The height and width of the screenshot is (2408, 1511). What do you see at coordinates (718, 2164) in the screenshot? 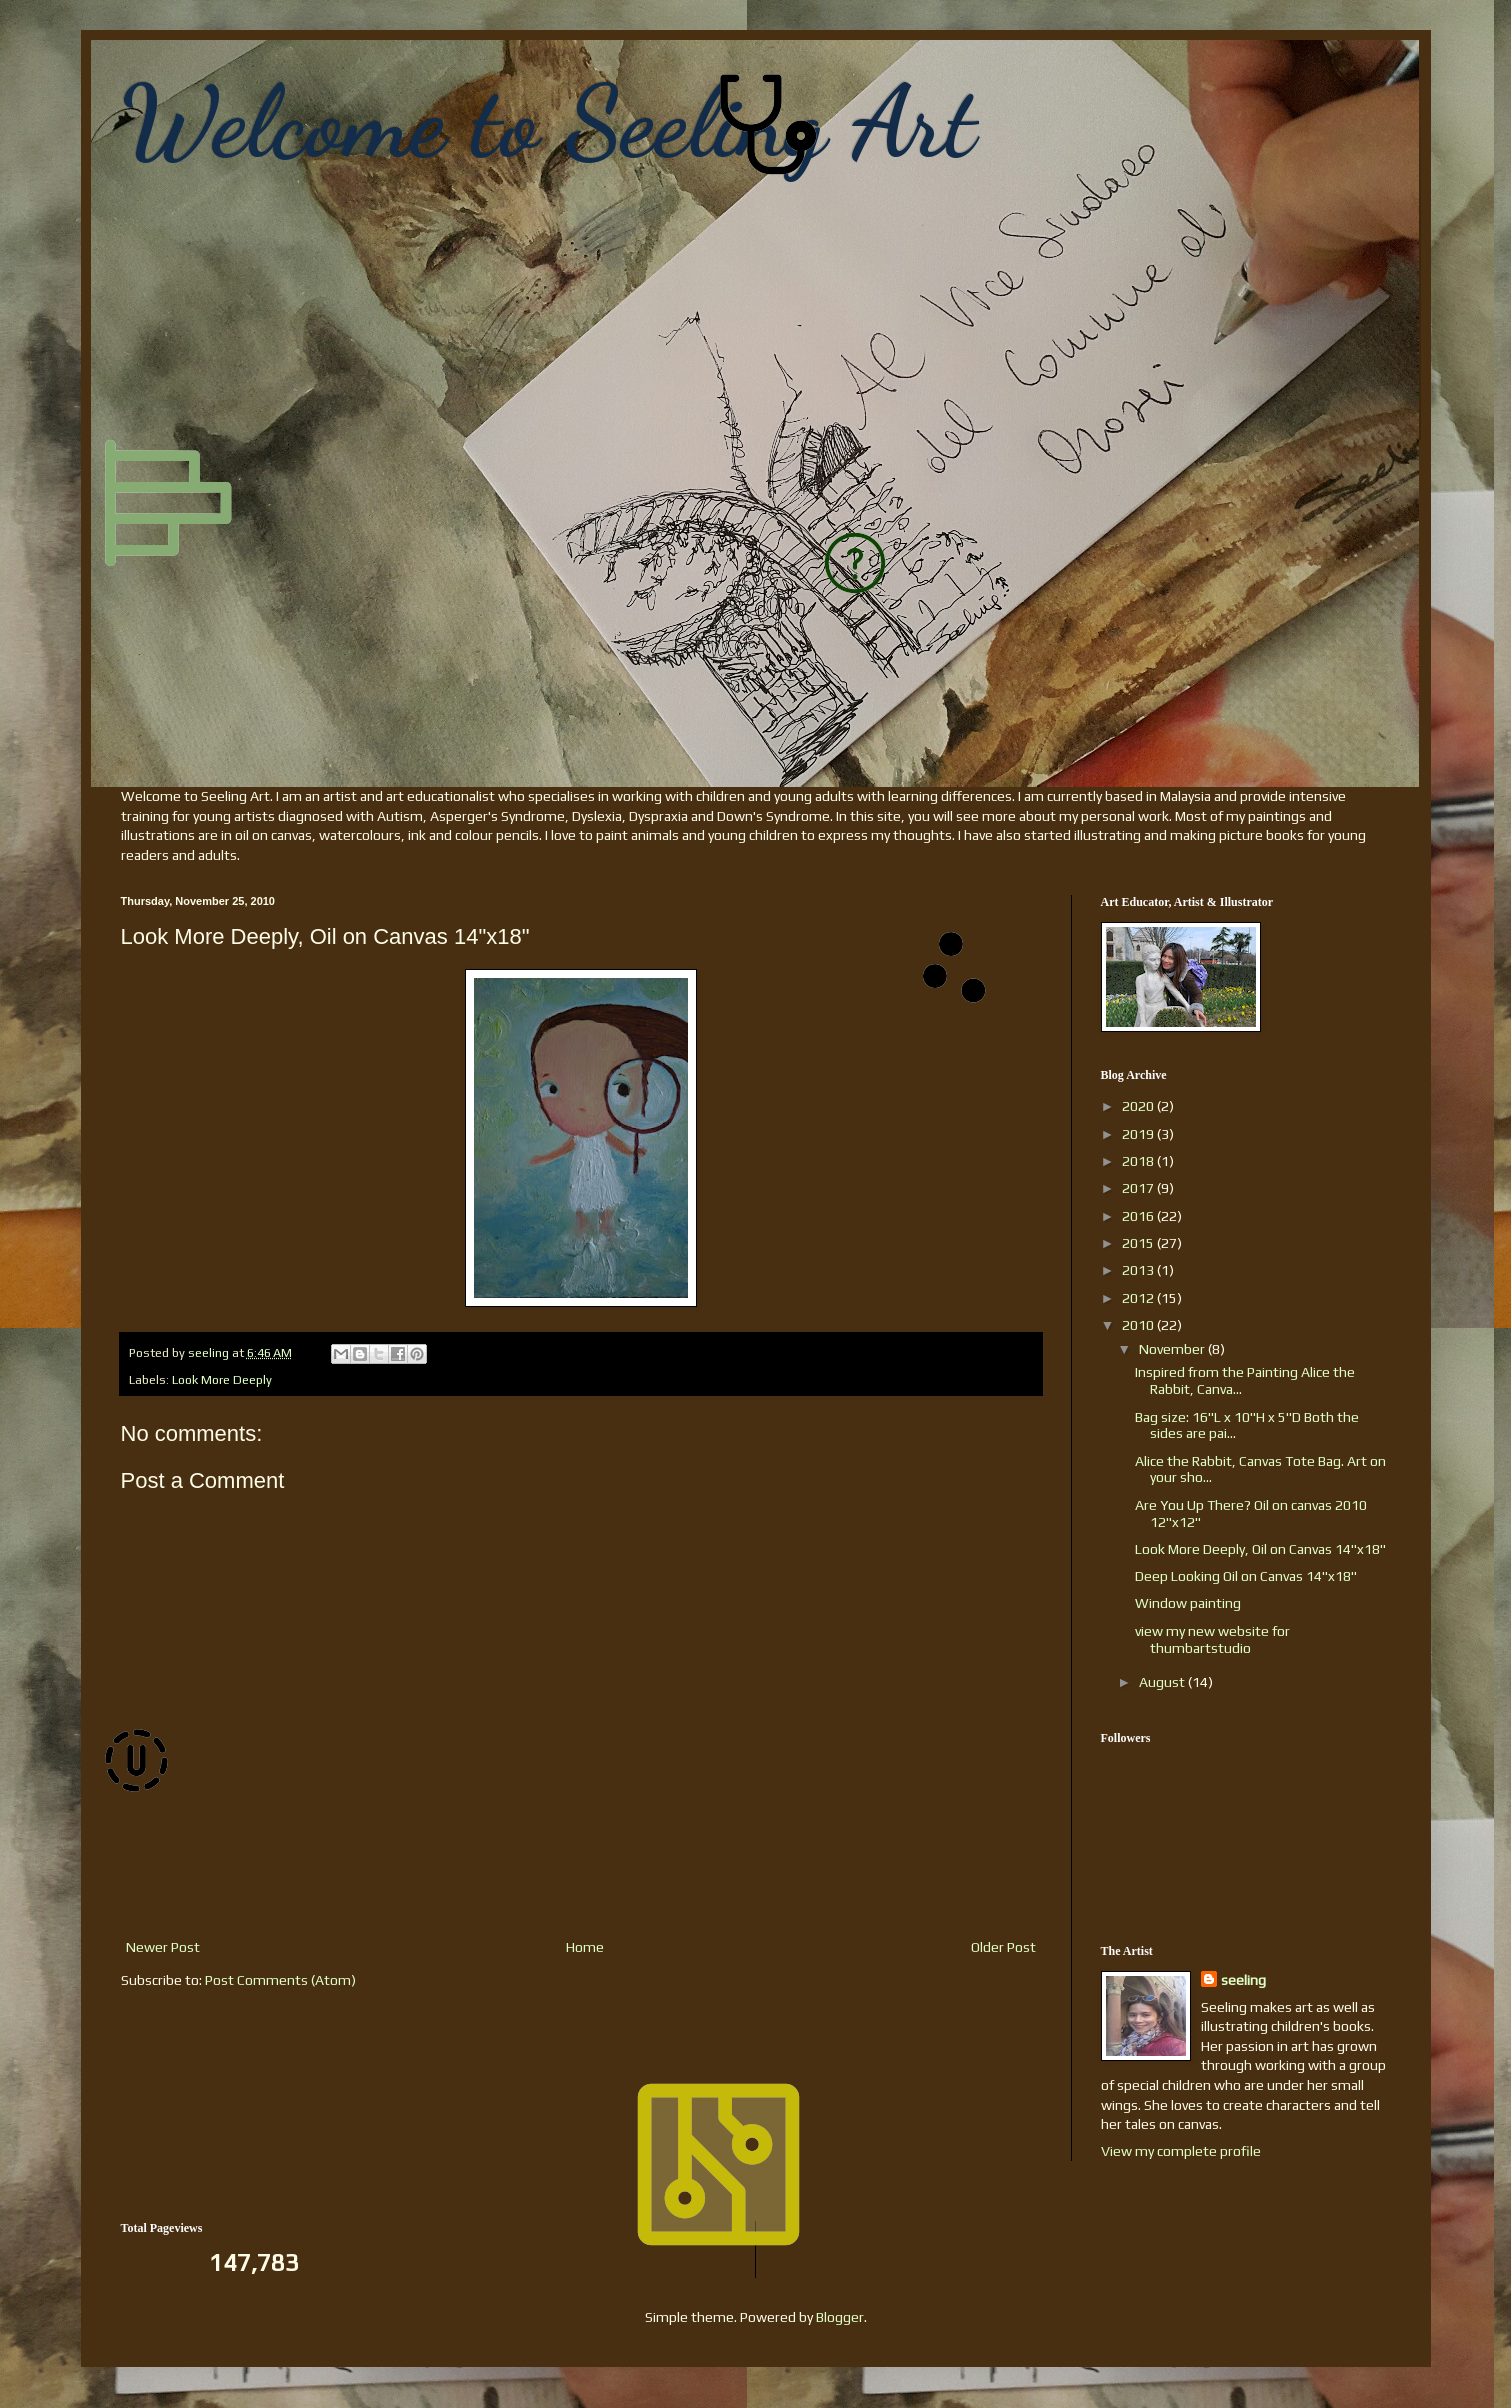
I see `access hardware or circuit settings` at bounding box center [718, 2164].